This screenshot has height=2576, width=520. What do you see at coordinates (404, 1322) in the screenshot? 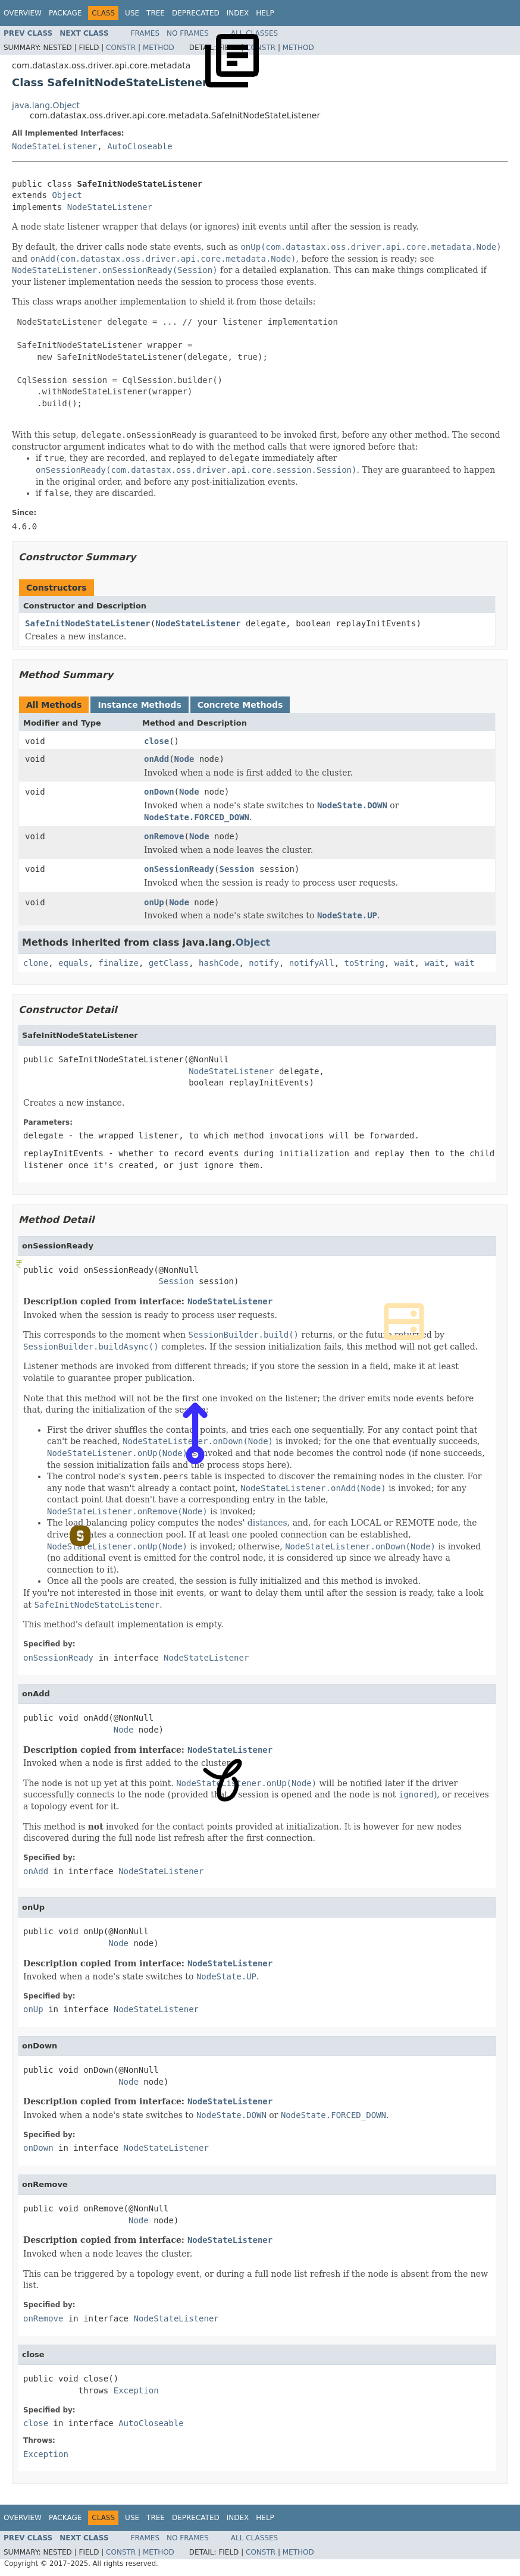
I see `access storage drives or disk management` at bounding box center [404, 1322].